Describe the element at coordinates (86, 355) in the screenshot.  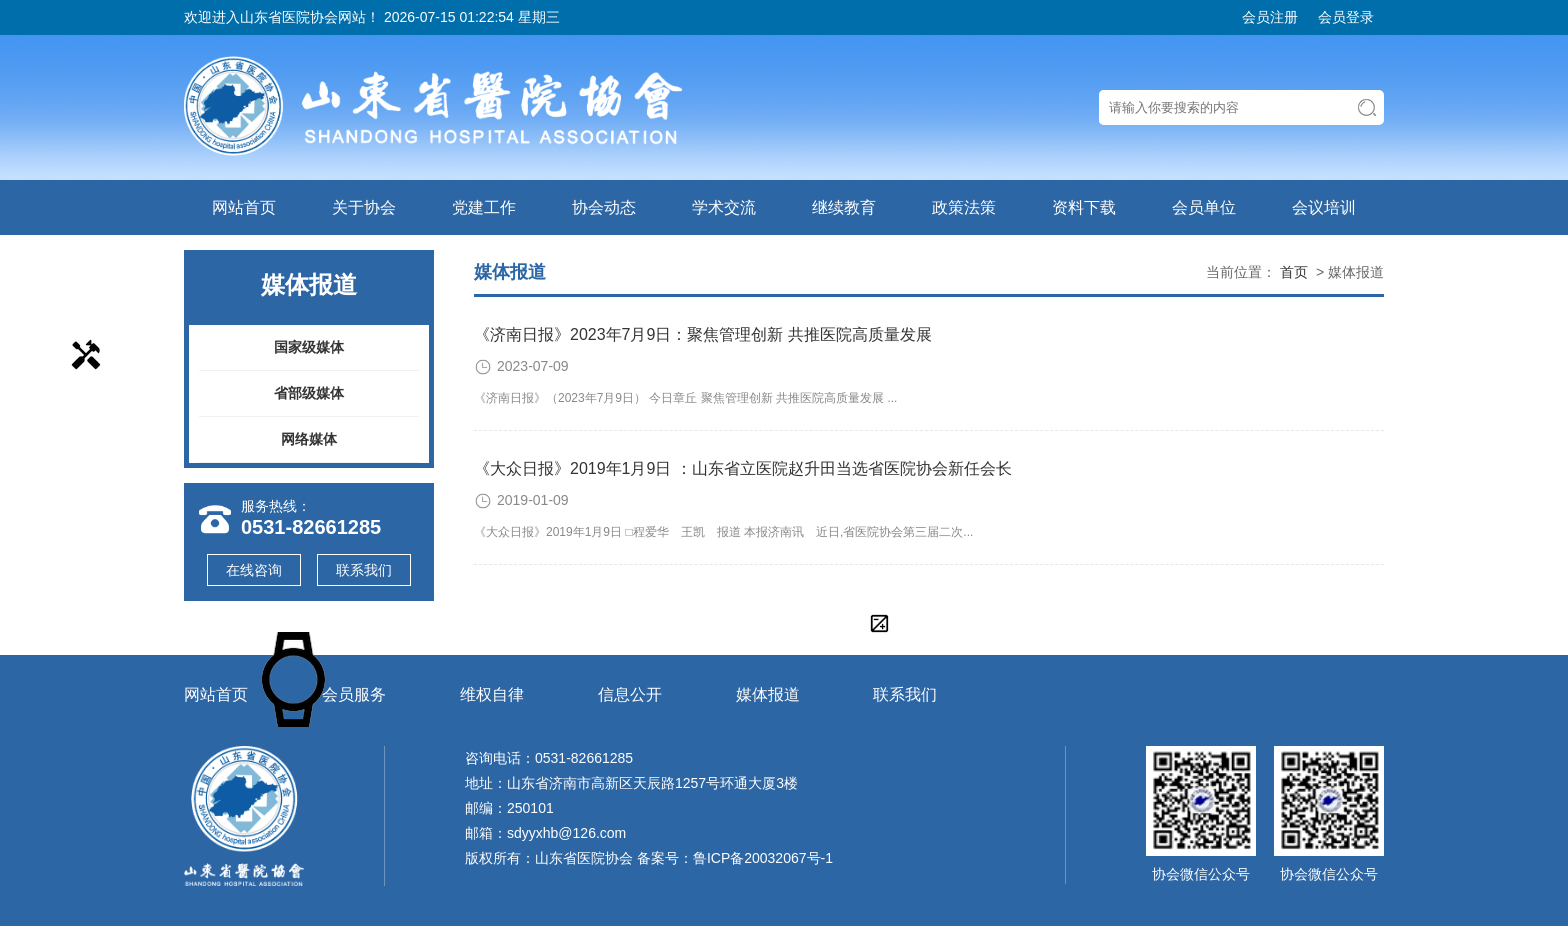
I see `access tools and settings` at that location.